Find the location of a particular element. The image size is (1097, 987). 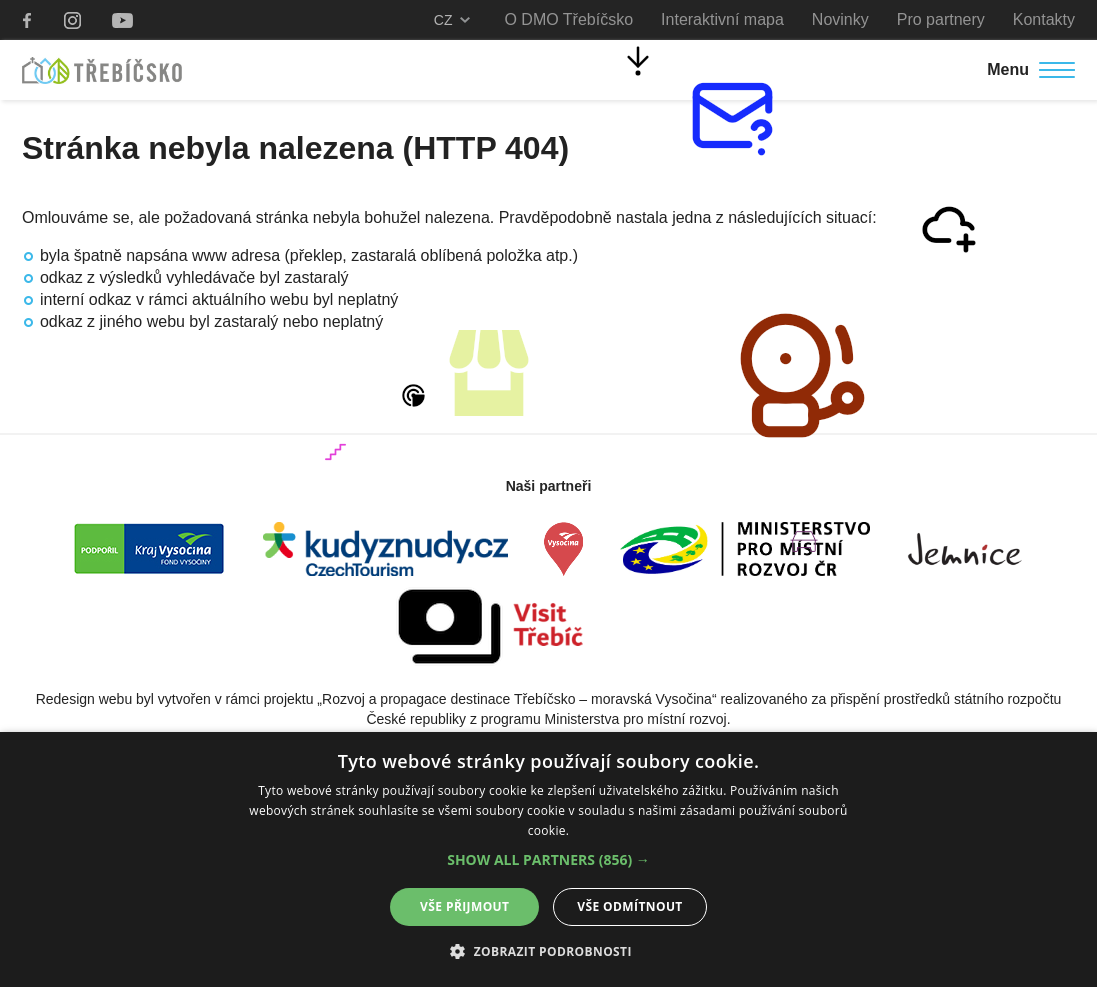

access payment methods is located at coordinates (449, 626).